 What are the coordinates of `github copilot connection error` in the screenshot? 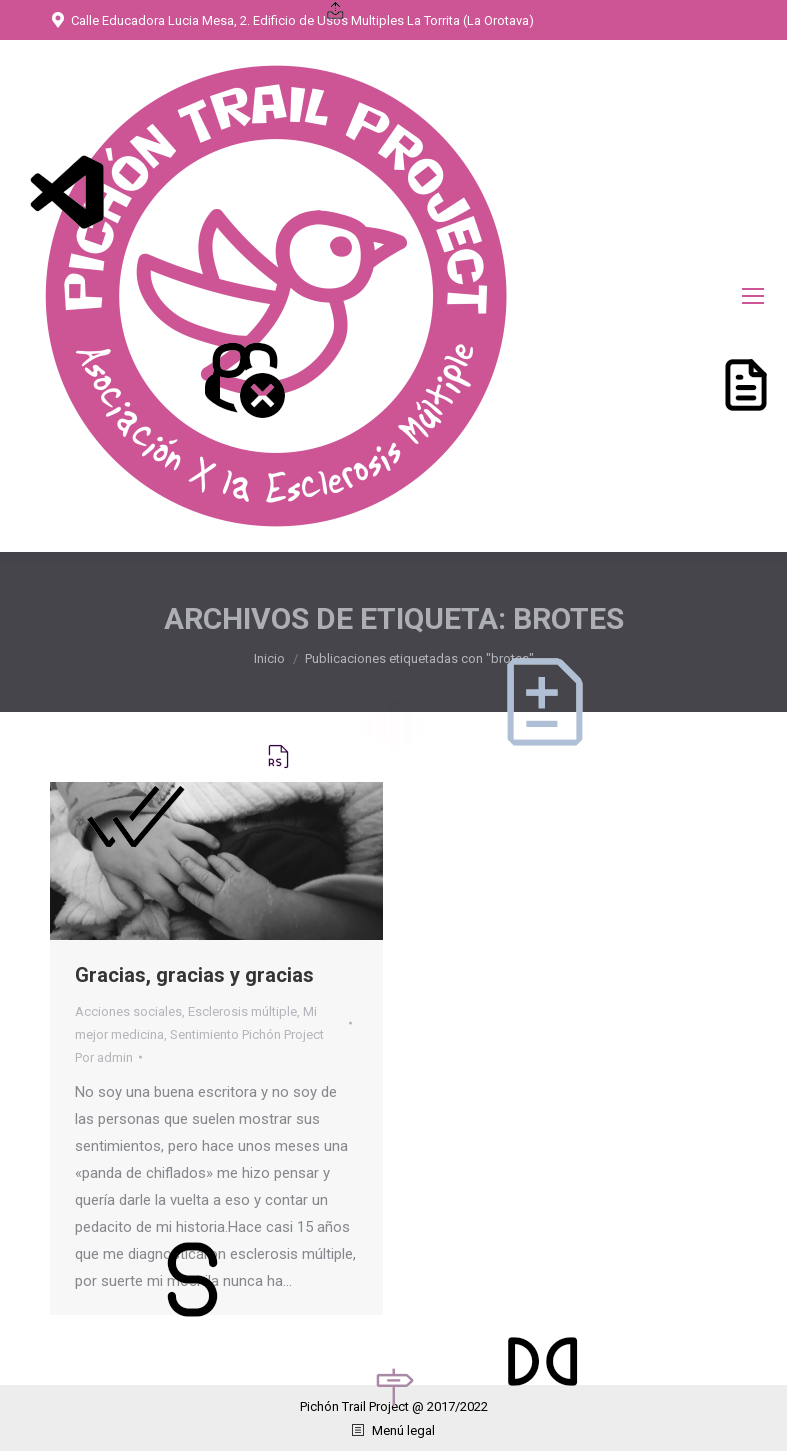 It's located at (245, 378).